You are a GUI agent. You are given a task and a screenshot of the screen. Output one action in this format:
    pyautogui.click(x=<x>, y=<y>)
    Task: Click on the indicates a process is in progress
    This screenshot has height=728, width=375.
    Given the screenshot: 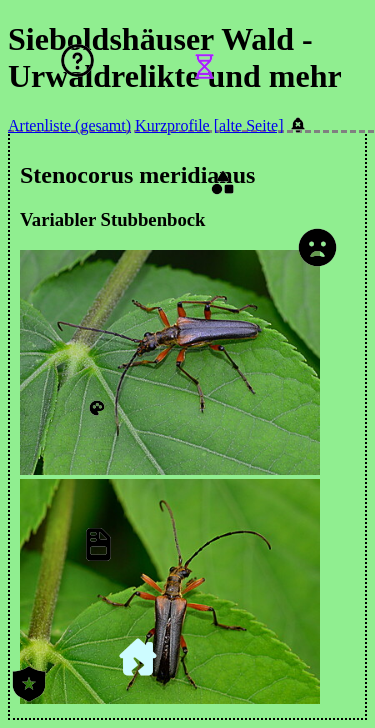 What is the action you would take?
    pyautogui.click(x=204, y=66)
    